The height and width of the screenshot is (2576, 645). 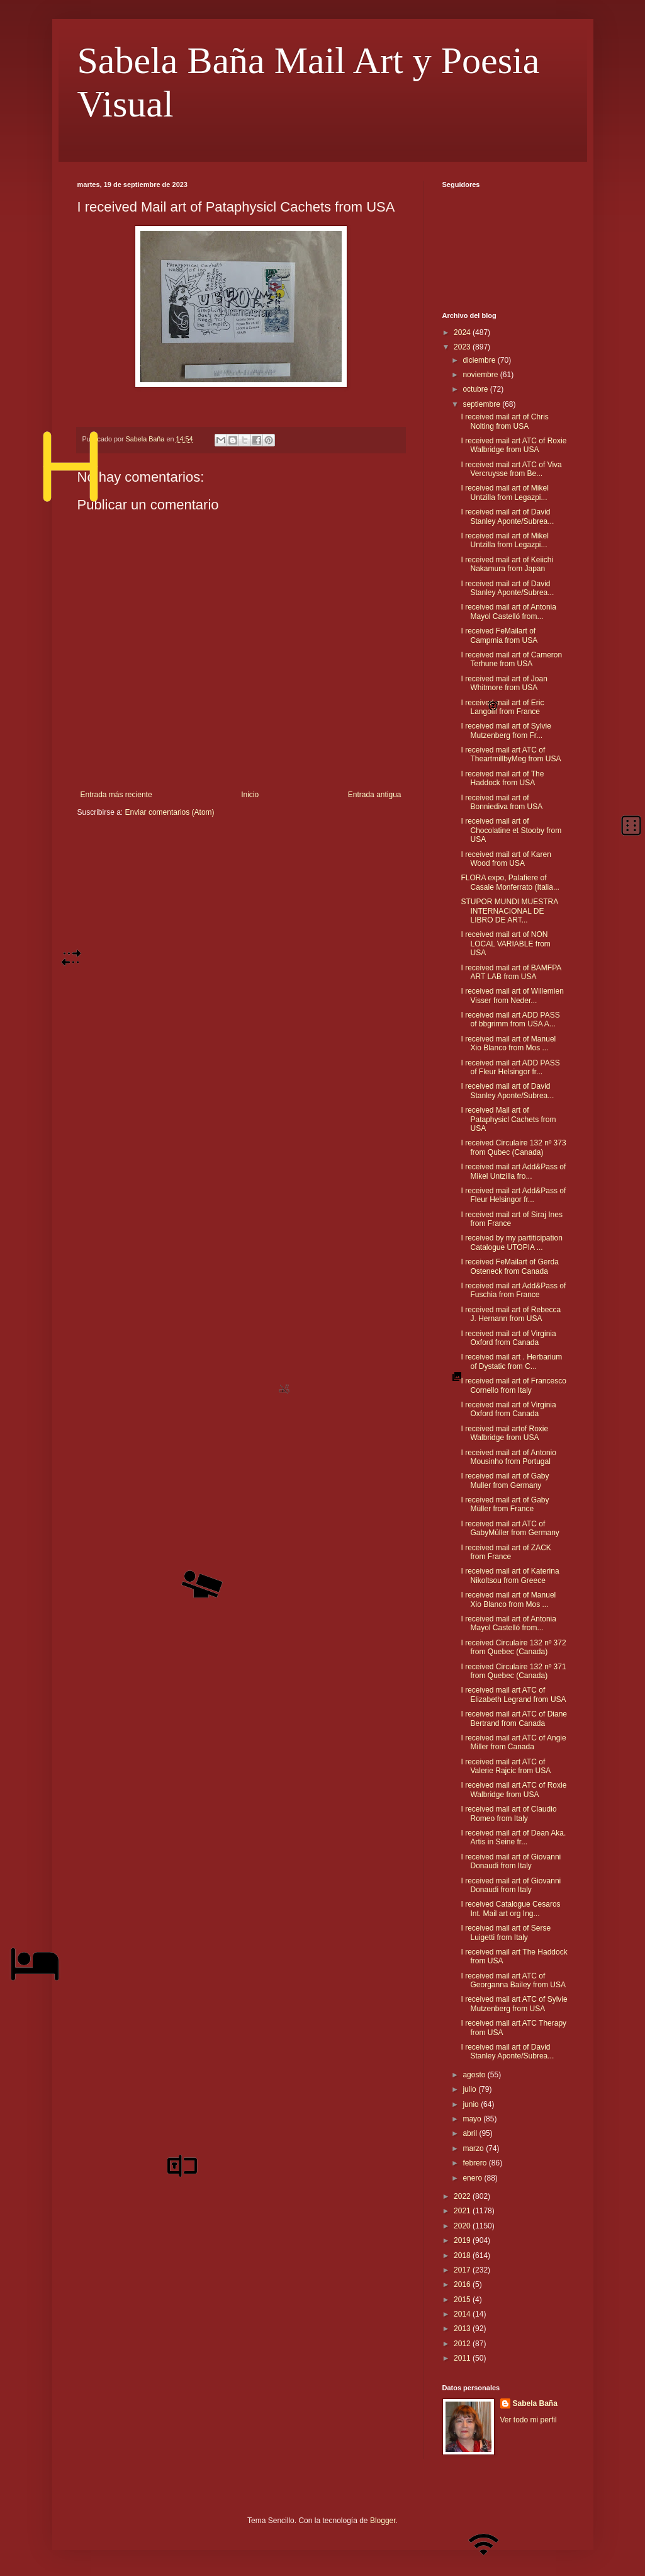 I want to click on find nearby hotels or accommodations, so click(x=35, y=1963).